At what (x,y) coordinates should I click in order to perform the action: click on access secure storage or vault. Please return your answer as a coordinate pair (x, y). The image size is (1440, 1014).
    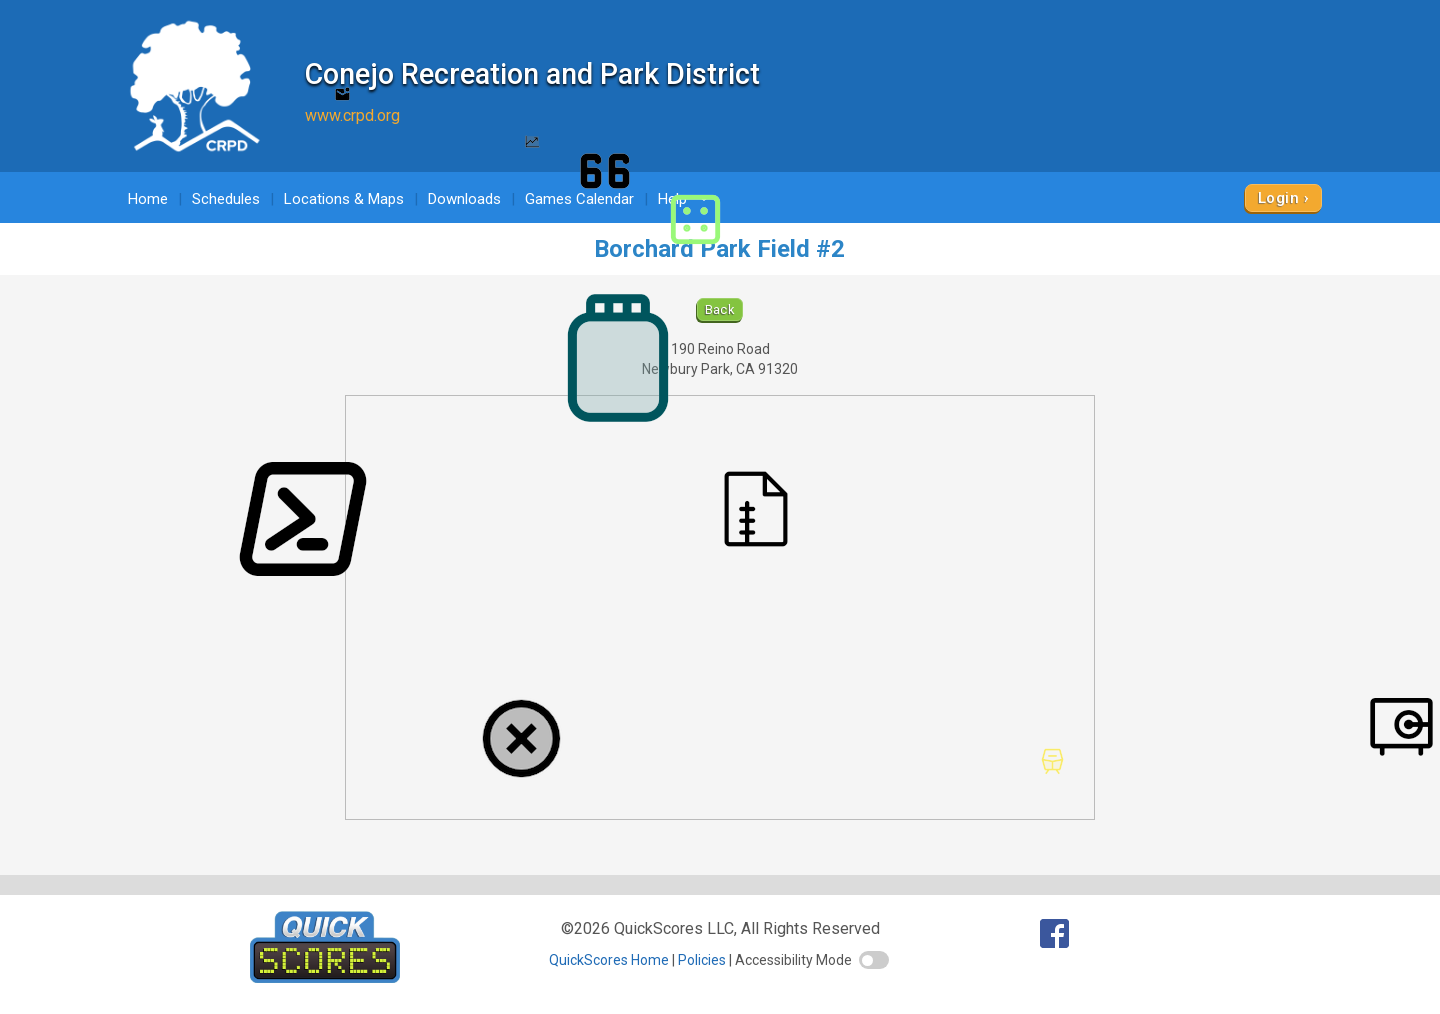
    Looking at the image, I should click on (1401, 724).